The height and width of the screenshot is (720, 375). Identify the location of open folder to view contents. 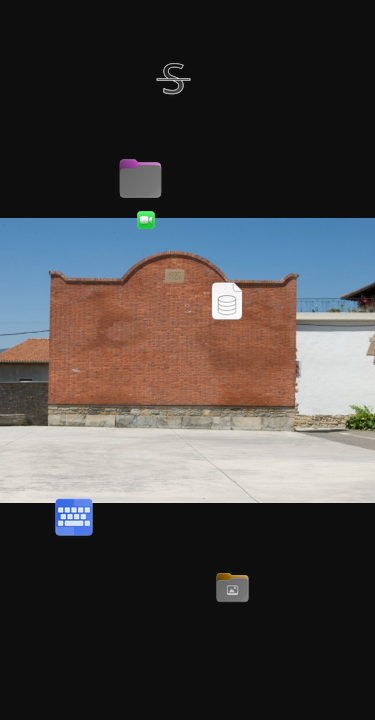
(140, 178).